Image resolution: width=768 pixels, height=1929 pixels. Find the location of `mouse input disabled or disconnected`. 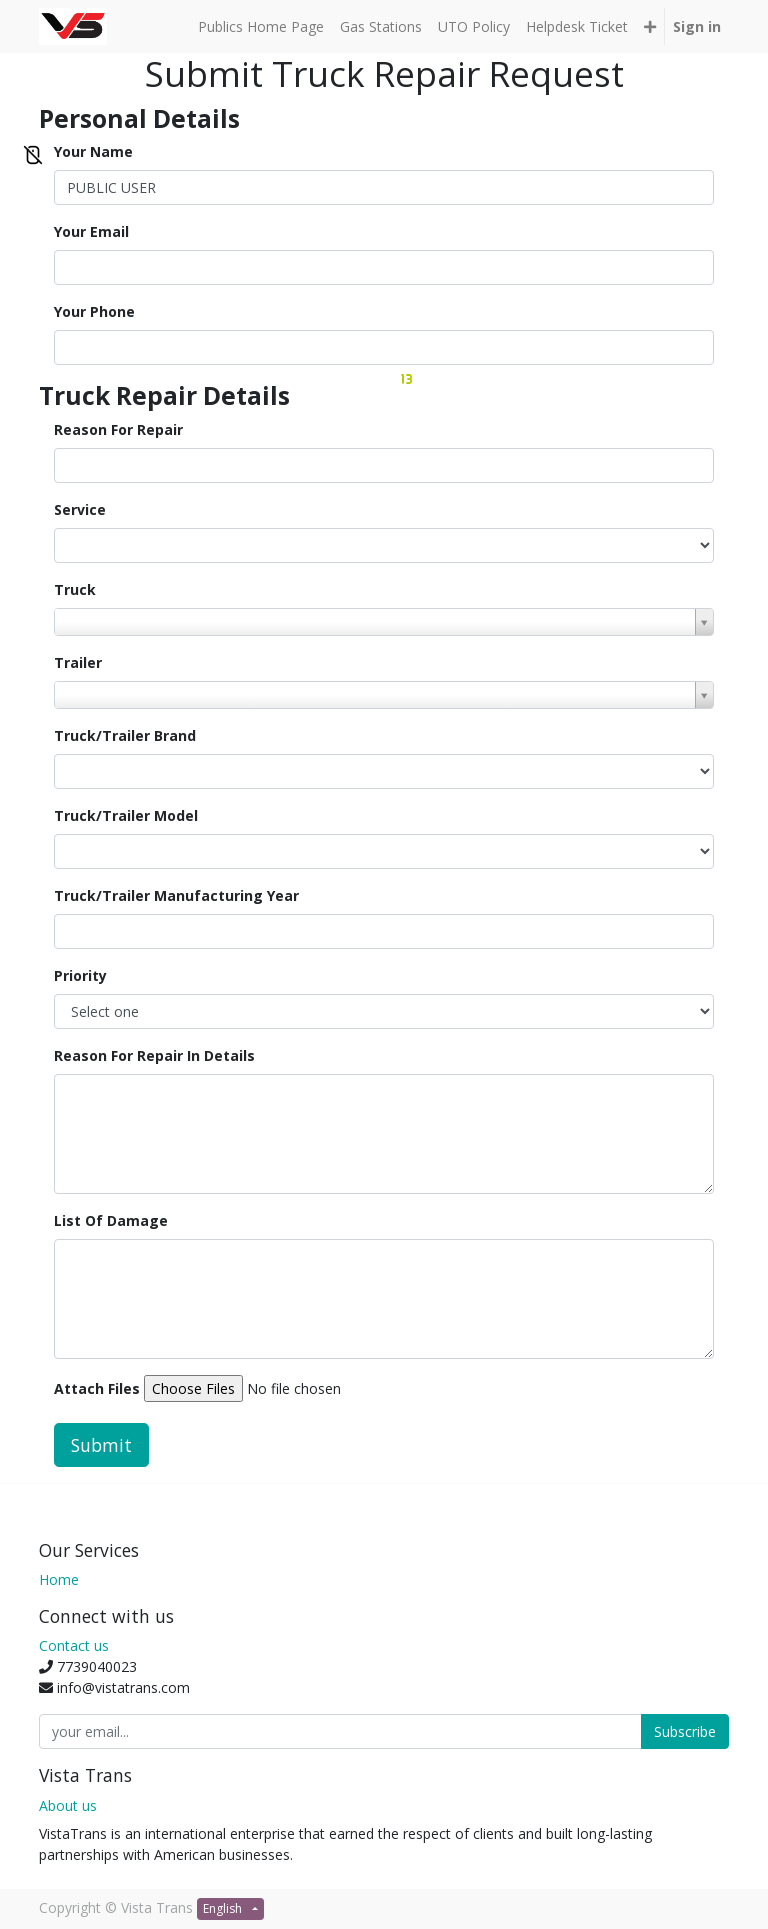

mouse input disabled or disconnected is located at coordinates (33, 155).